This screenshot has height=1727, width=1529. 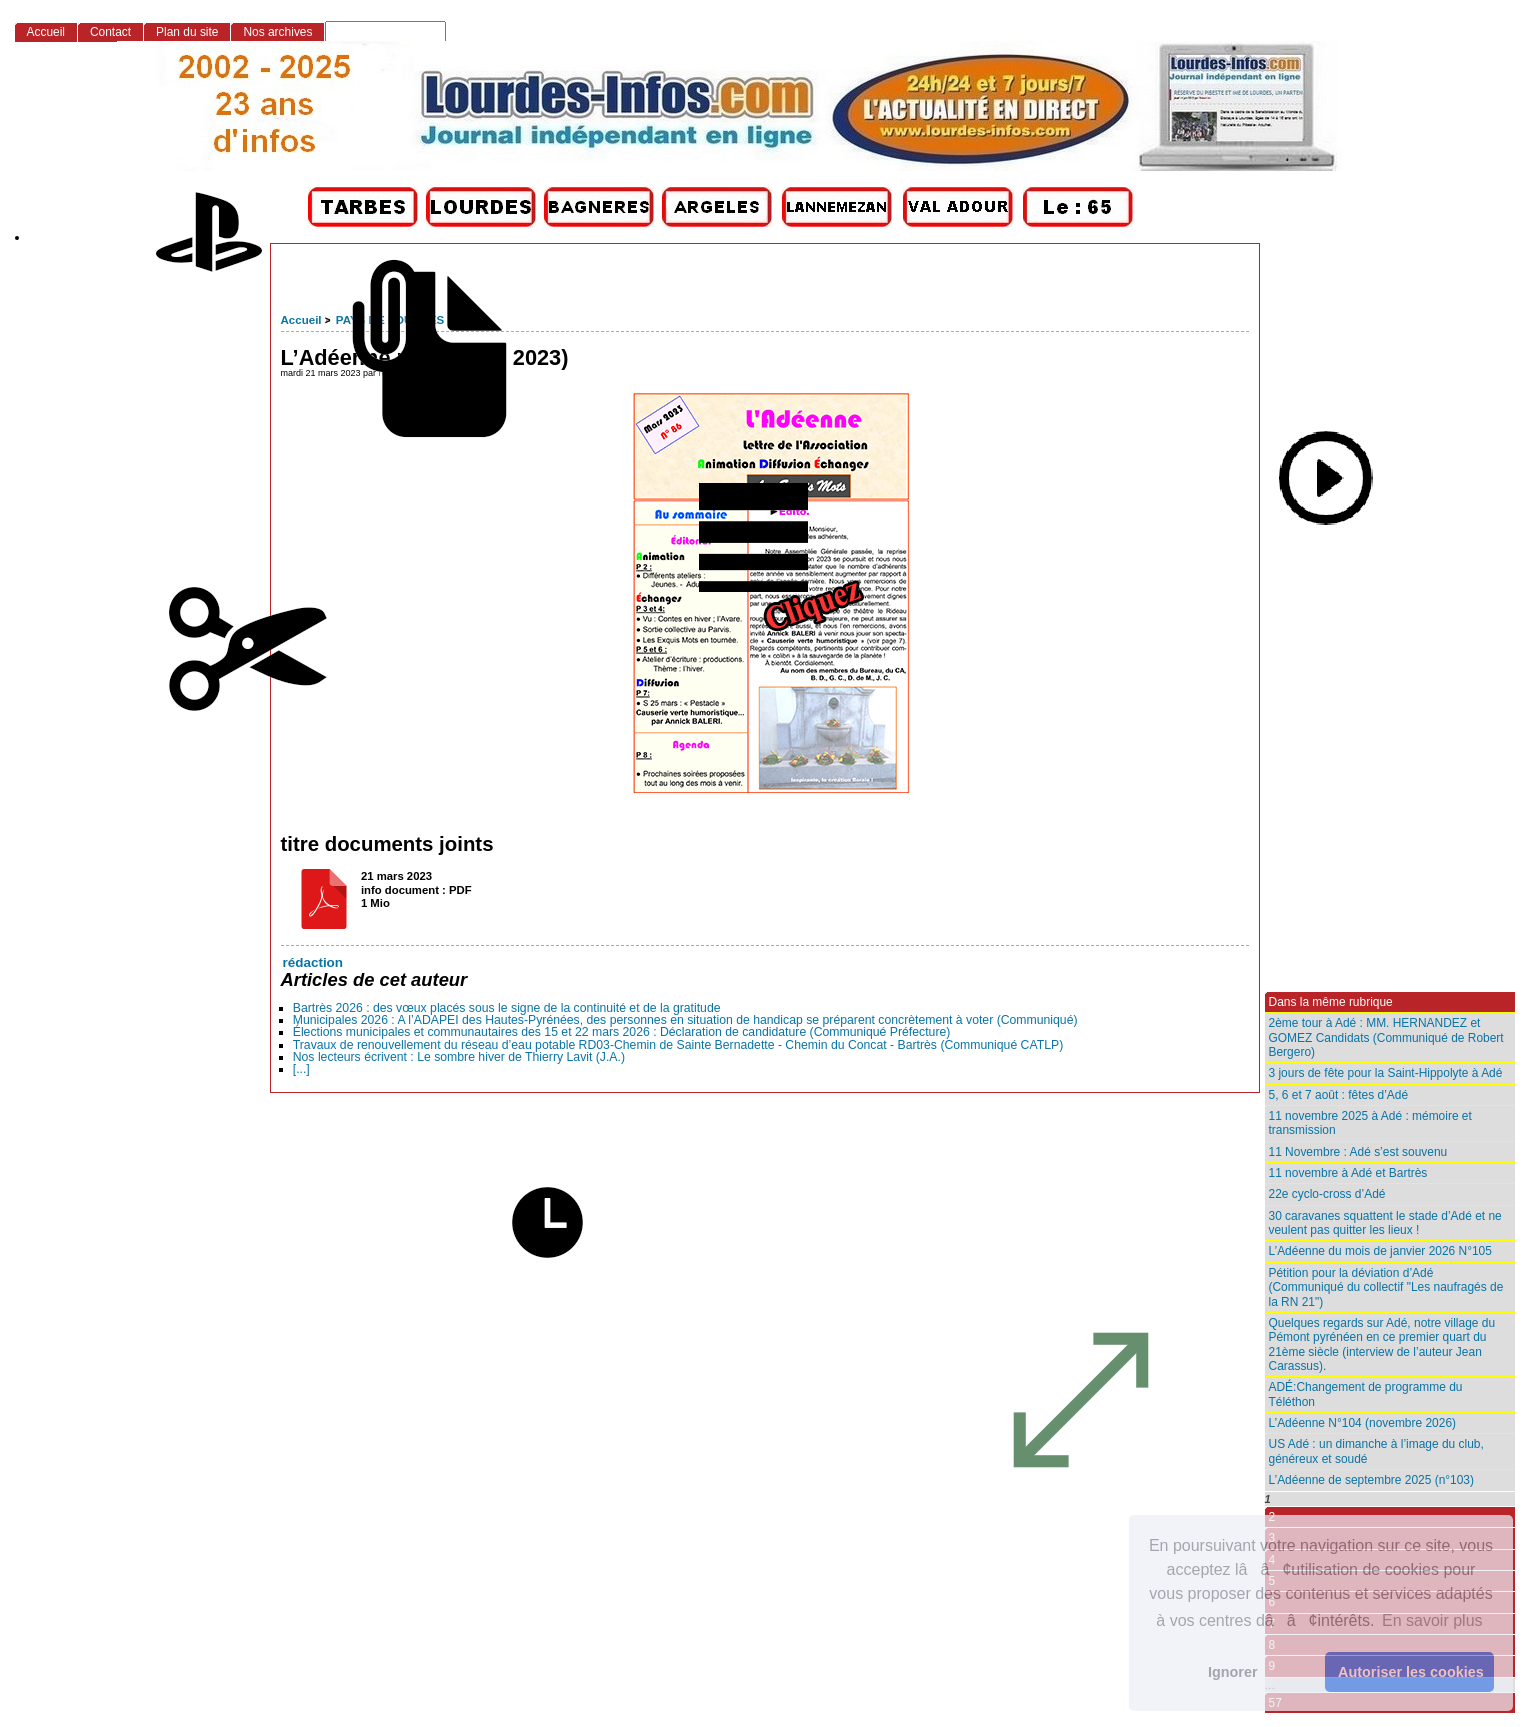 What do you see at coordinates (1326, 478) in the screenshot?
I see `play video or audio content` at bounding box center [1326, 478].